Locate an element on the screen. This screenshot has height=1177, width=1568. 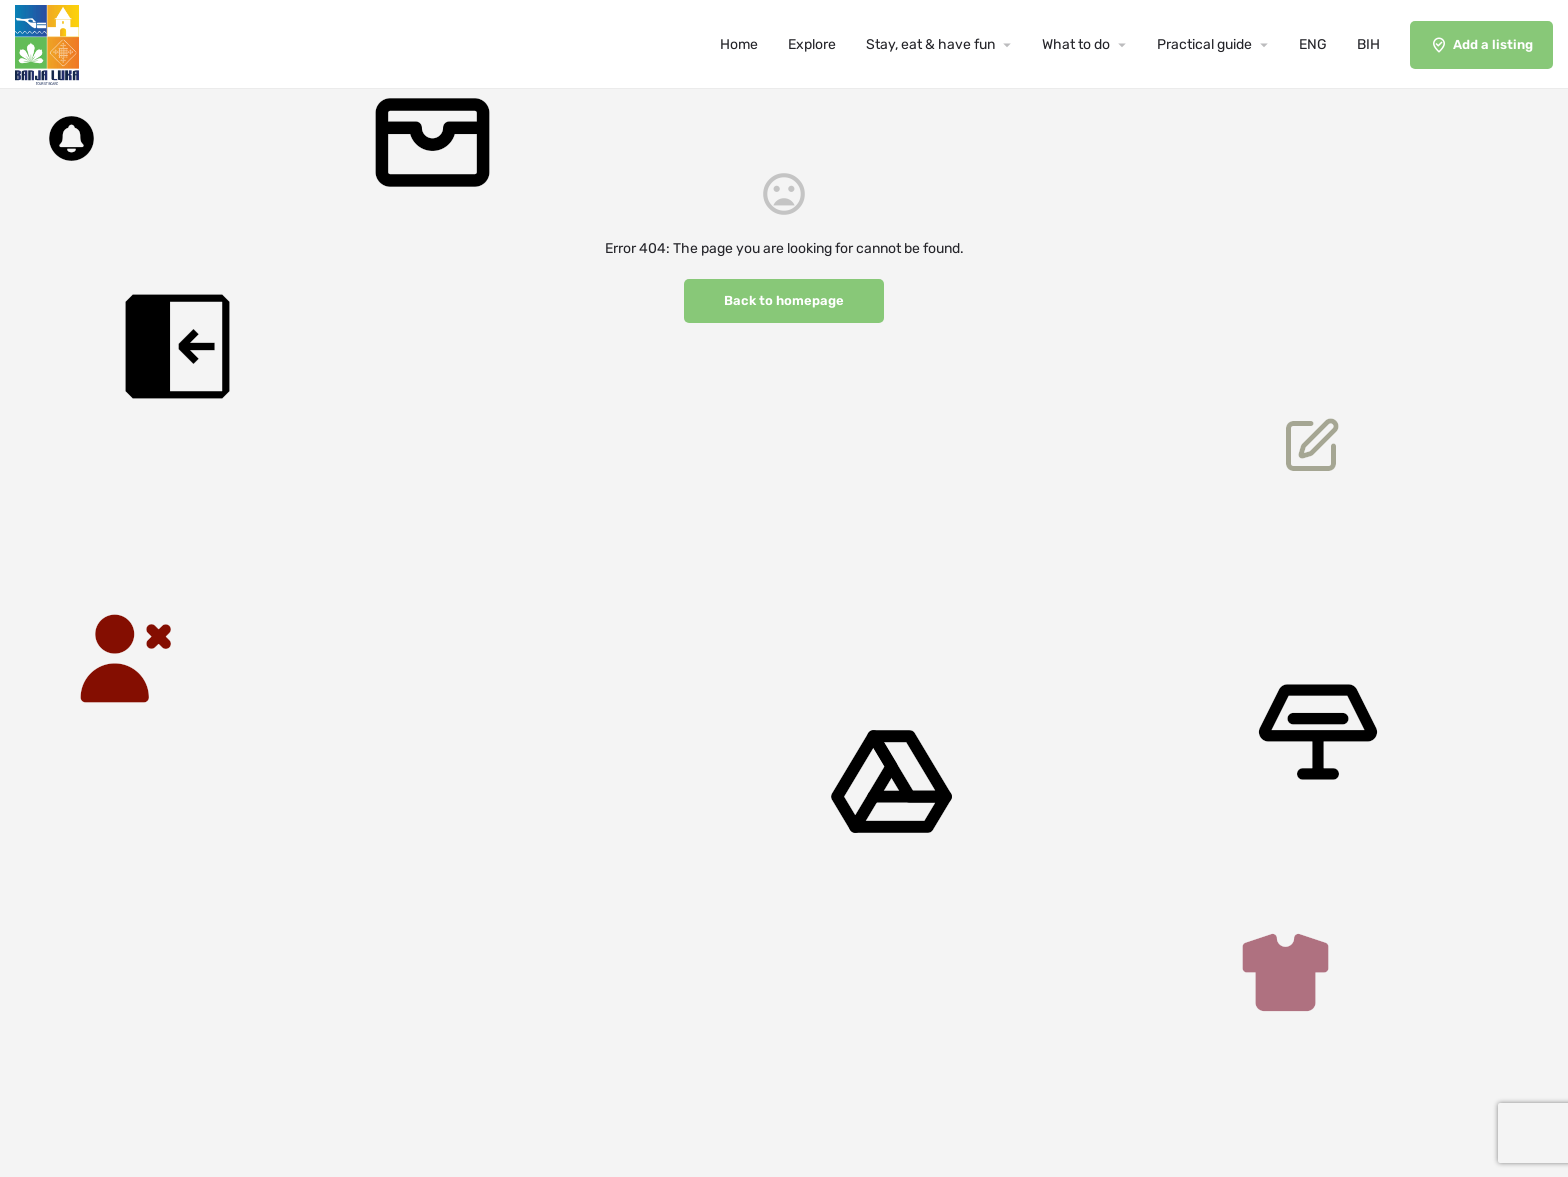
dock sidebar to the left side of the editor is located at coordinates (177, 346).